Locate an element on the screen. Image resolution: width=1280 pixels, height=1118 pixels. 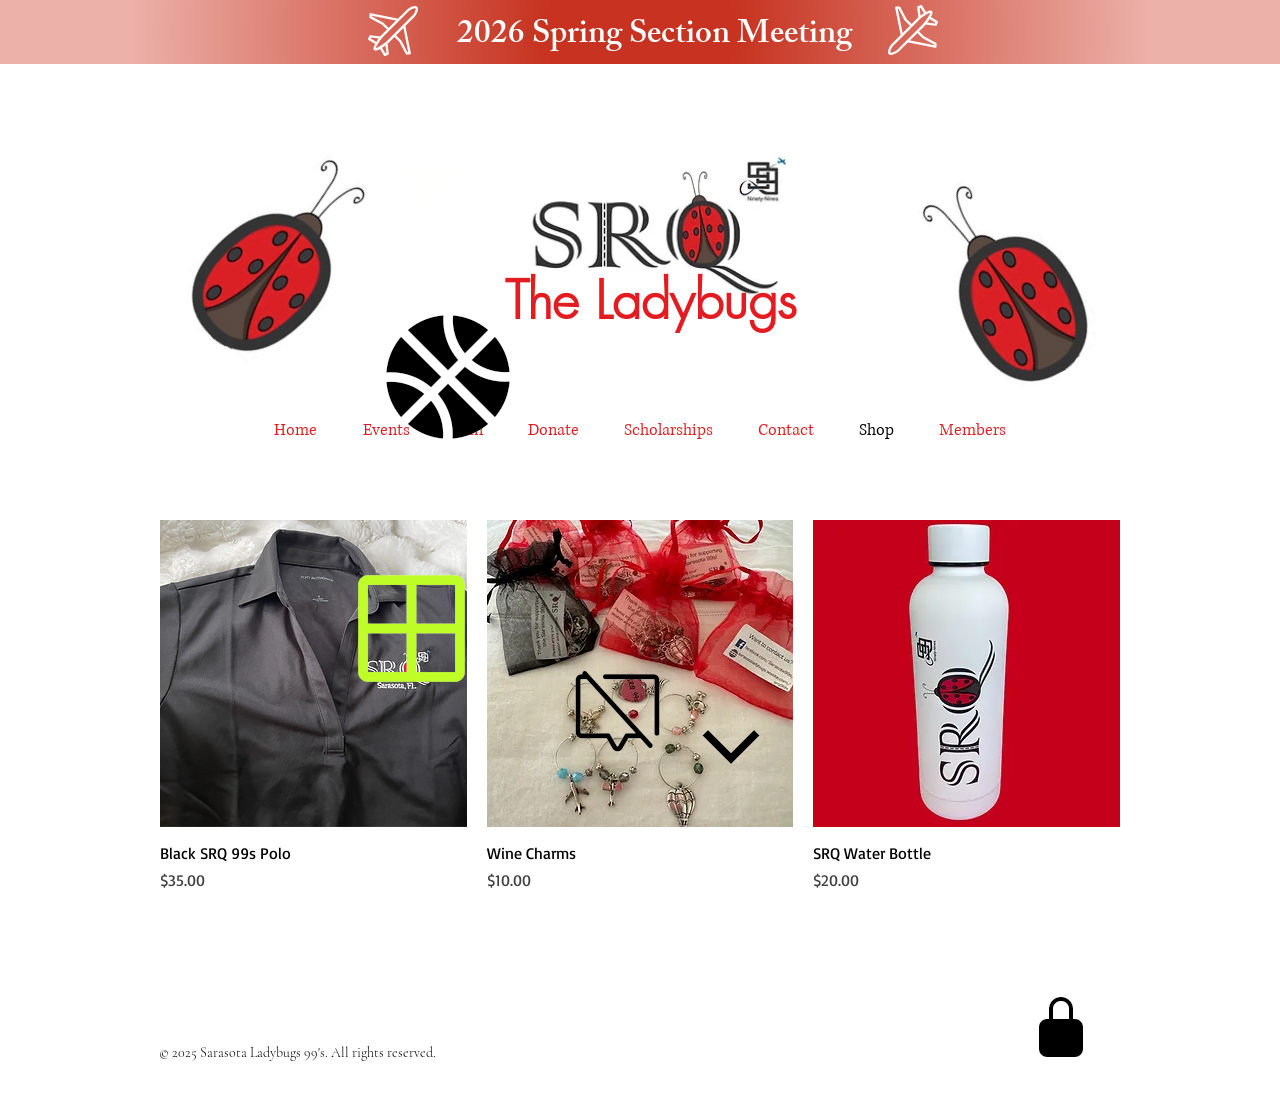
view items in grid layout is located at coordinates (411, 628).